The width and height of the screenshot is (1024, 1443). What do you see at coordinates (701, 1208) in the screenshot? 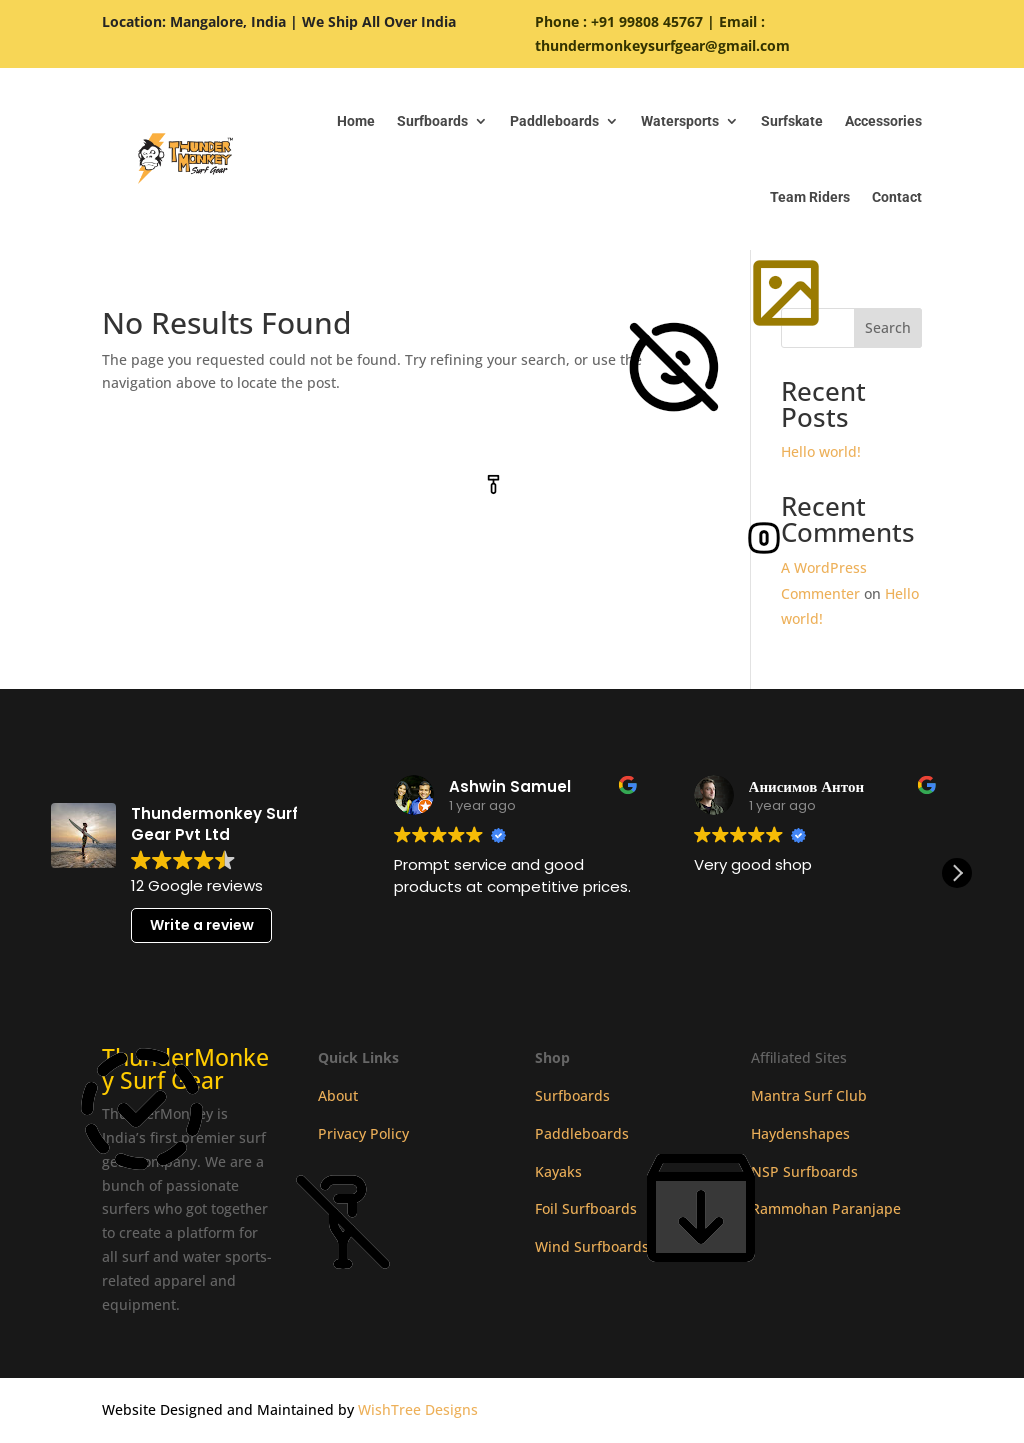
I see `download to storage or archive` at bounding box center [701, 1208].